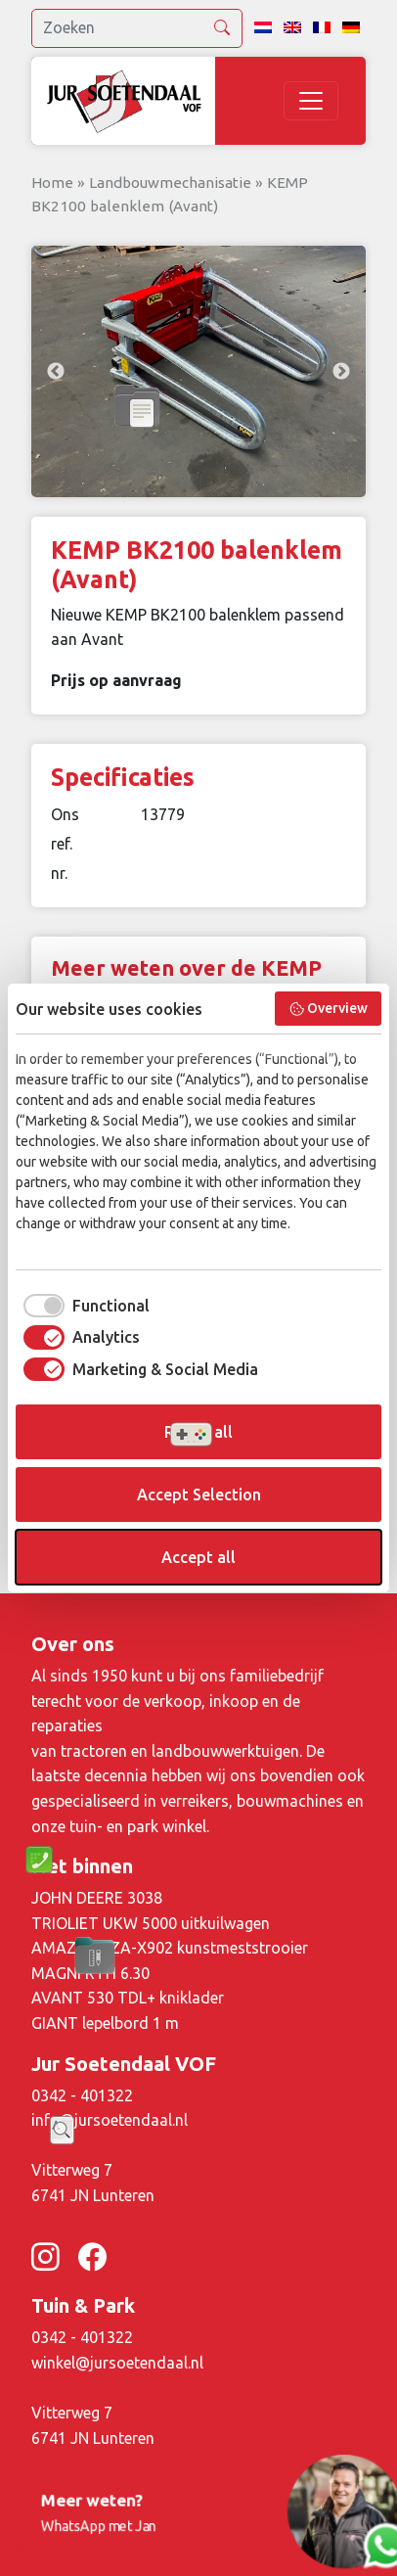  Describe the element at coordinates (137, 405) in the screenshot. I see `open a file or document` at that location.